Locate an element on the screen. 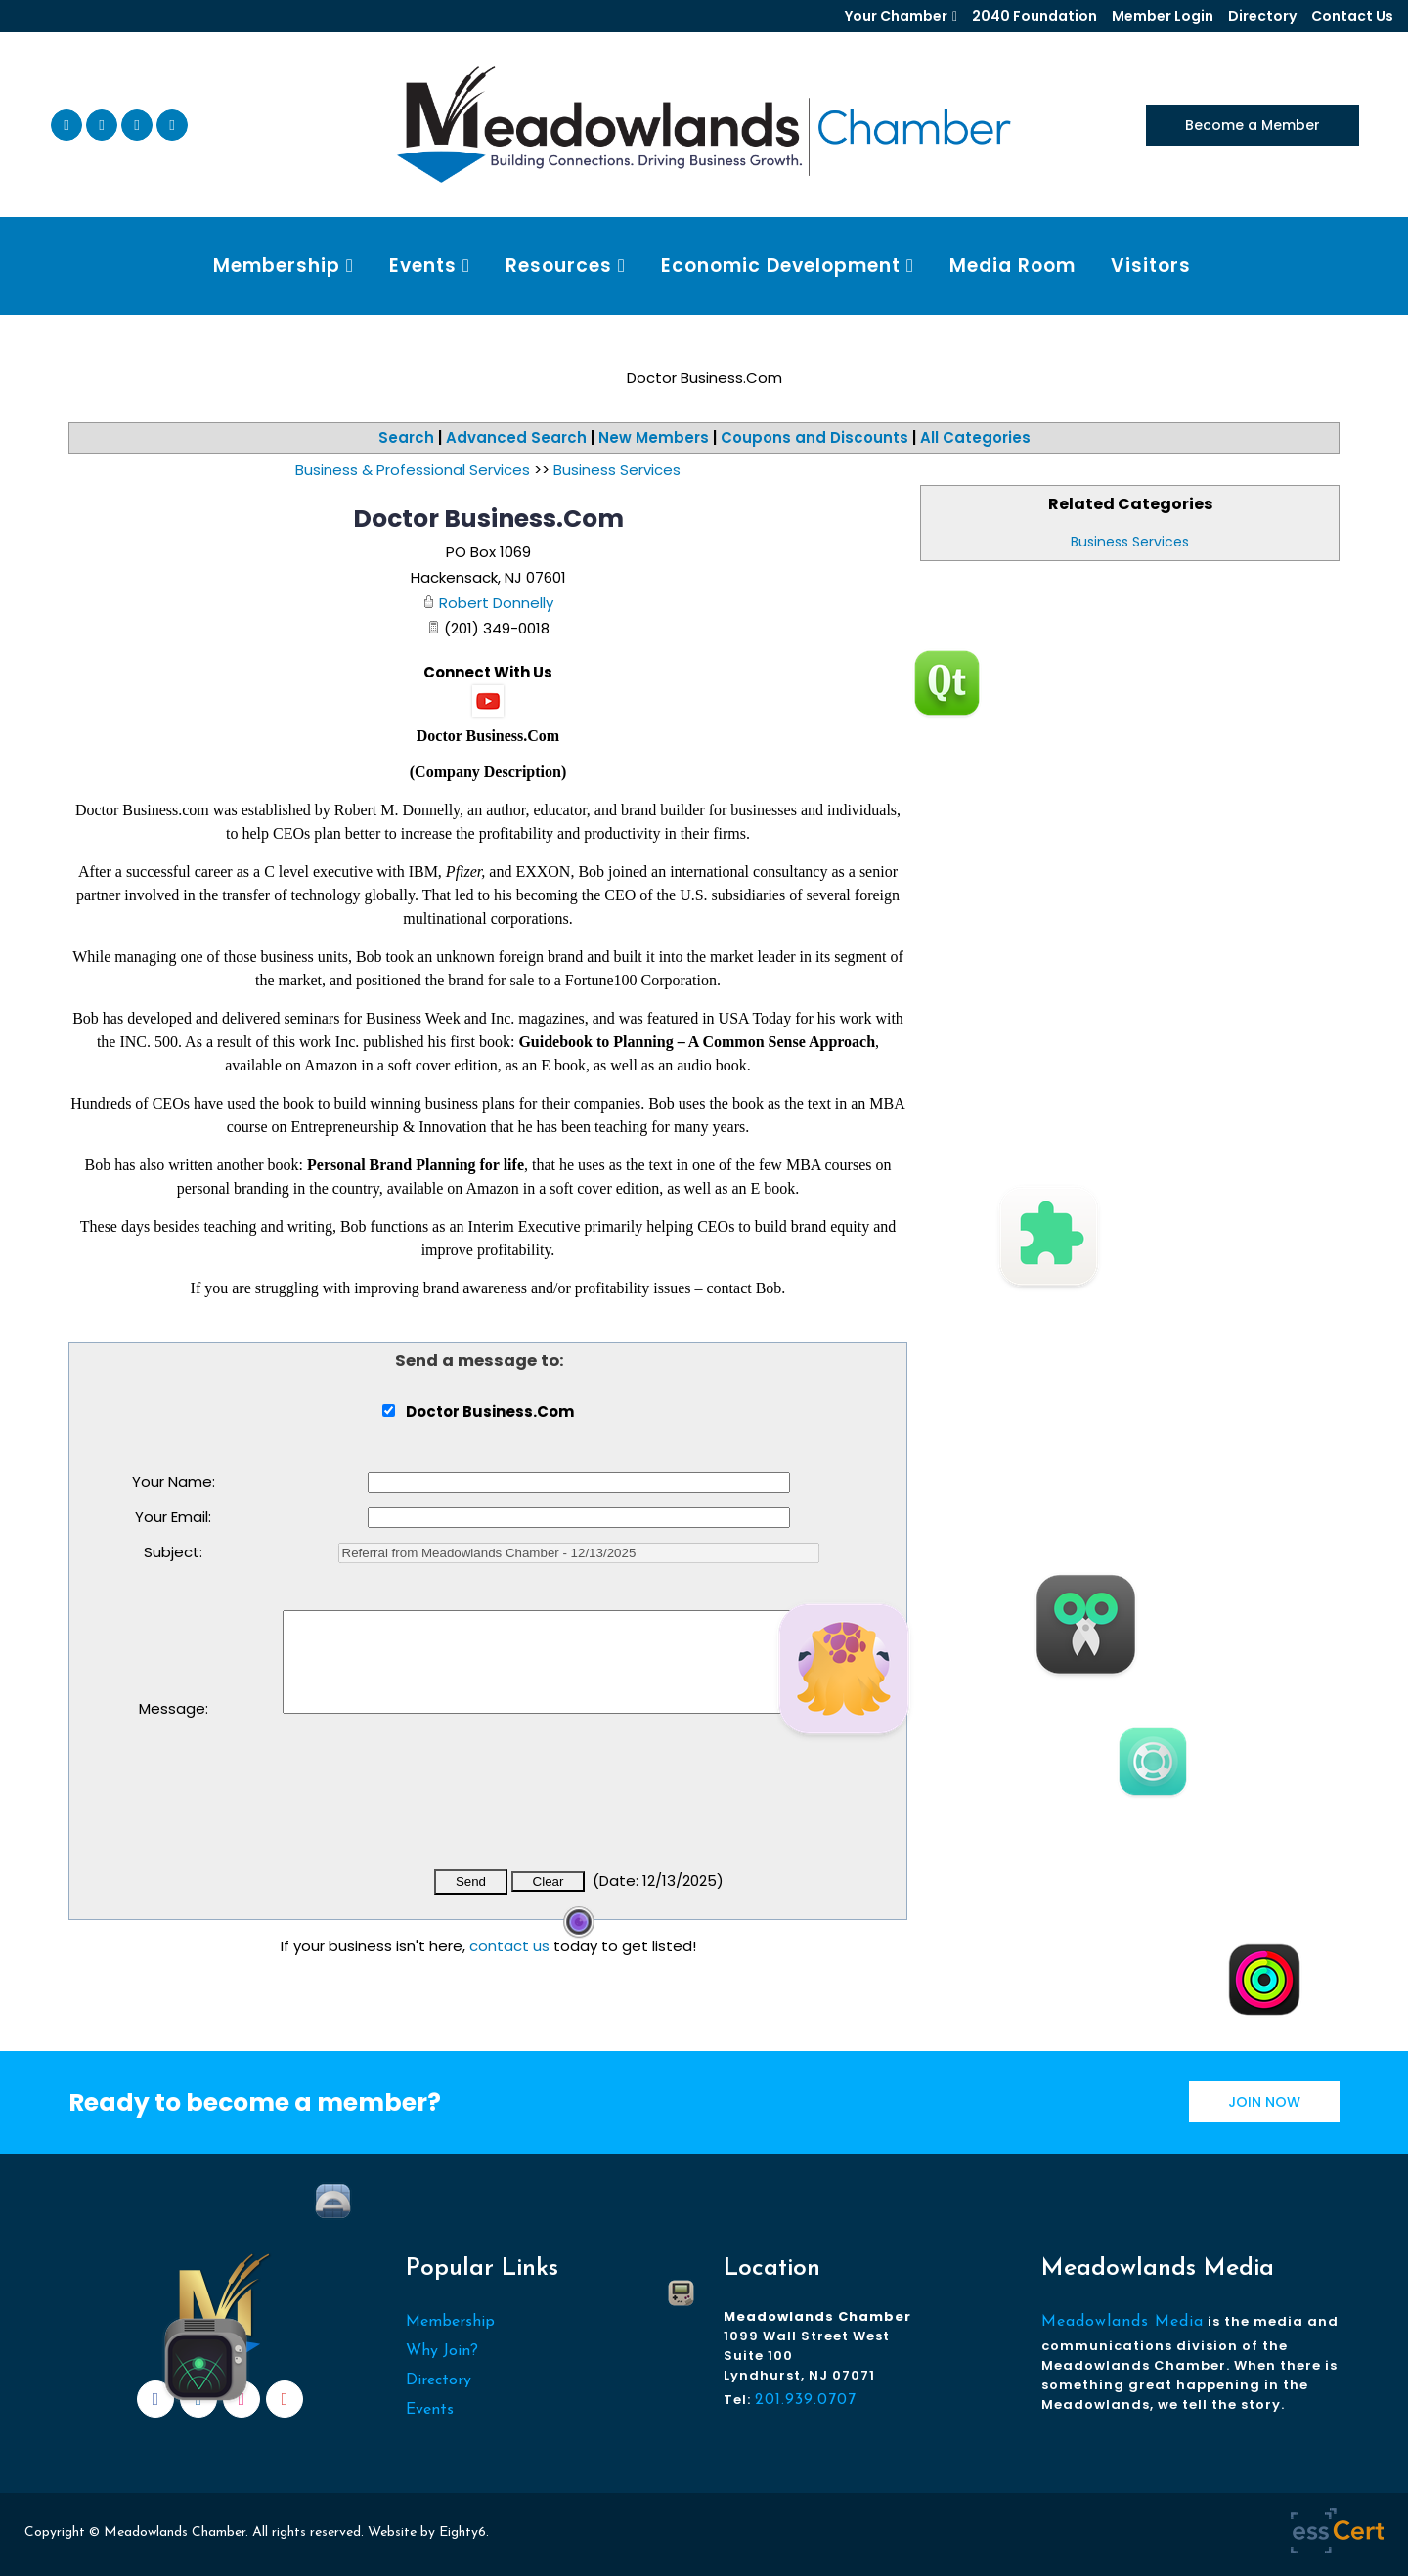 This screenshot has height=2576, width=1408. open the help center is located at coordinates (1153, 1762).